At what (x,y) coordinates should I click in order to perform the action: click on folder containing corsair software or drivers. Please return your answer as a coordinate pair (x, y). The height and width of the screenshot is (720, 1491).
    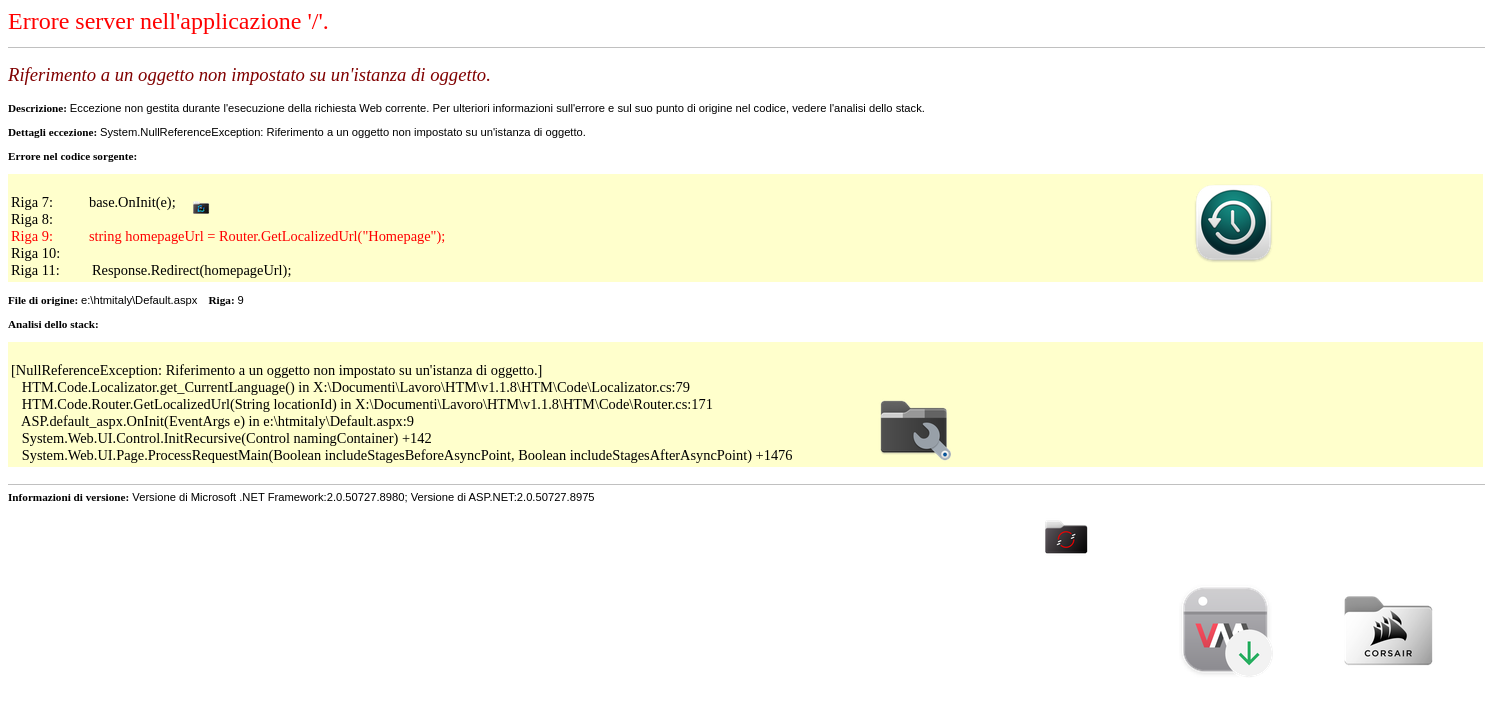
    Looking at the image, I should click on (1388, 633).